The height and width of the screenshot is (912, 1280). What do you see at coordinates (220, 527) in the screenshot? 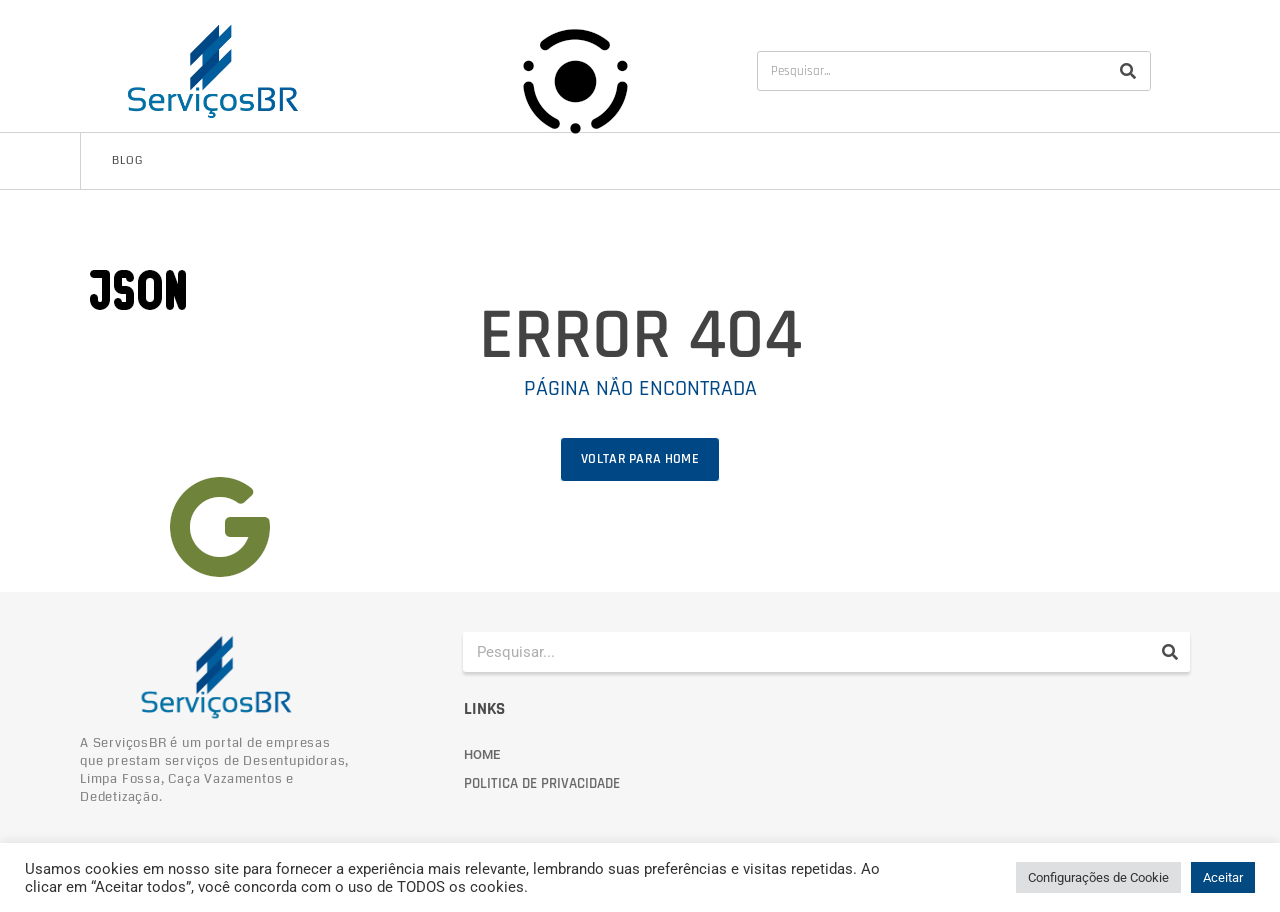
I see `sign in with Google` at bounding box center [220, 527].